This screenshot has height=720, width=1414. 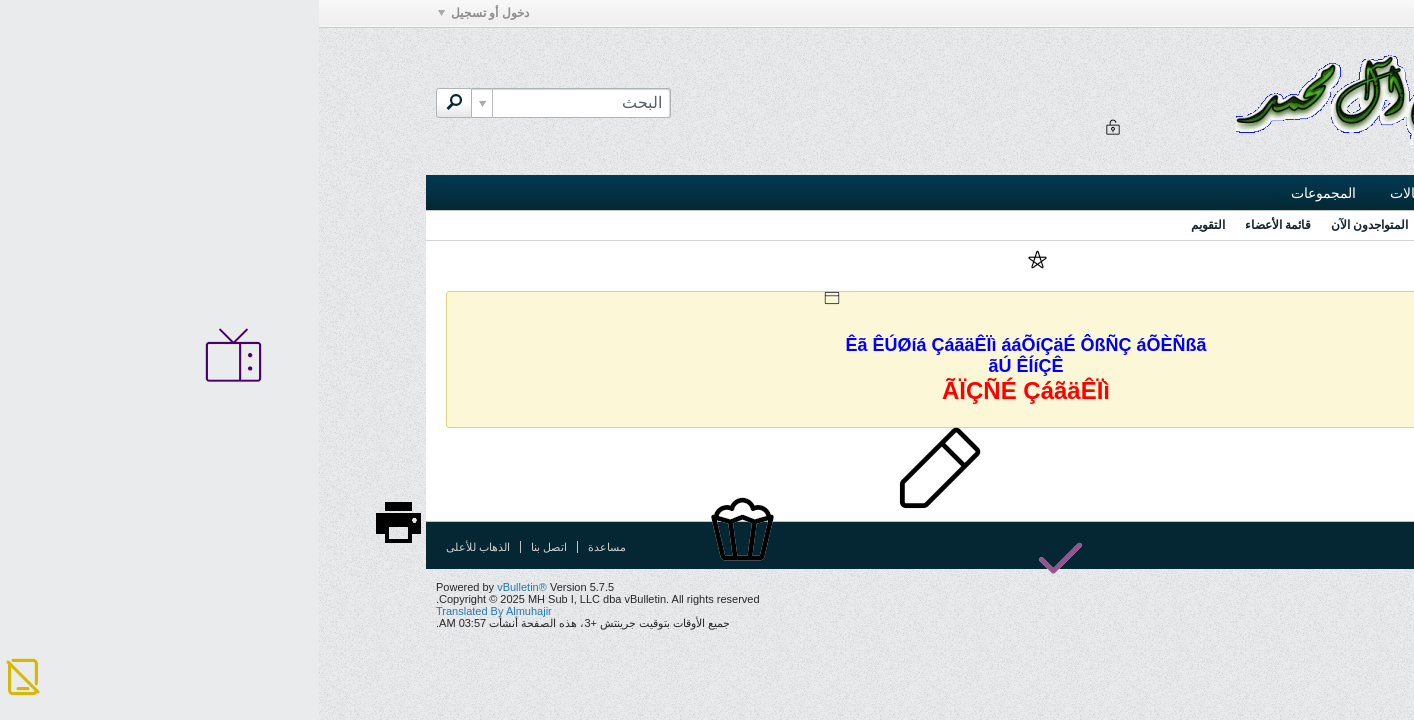 I want to click on select or apply a pentagram symbol, so click(x=1037, y=260).